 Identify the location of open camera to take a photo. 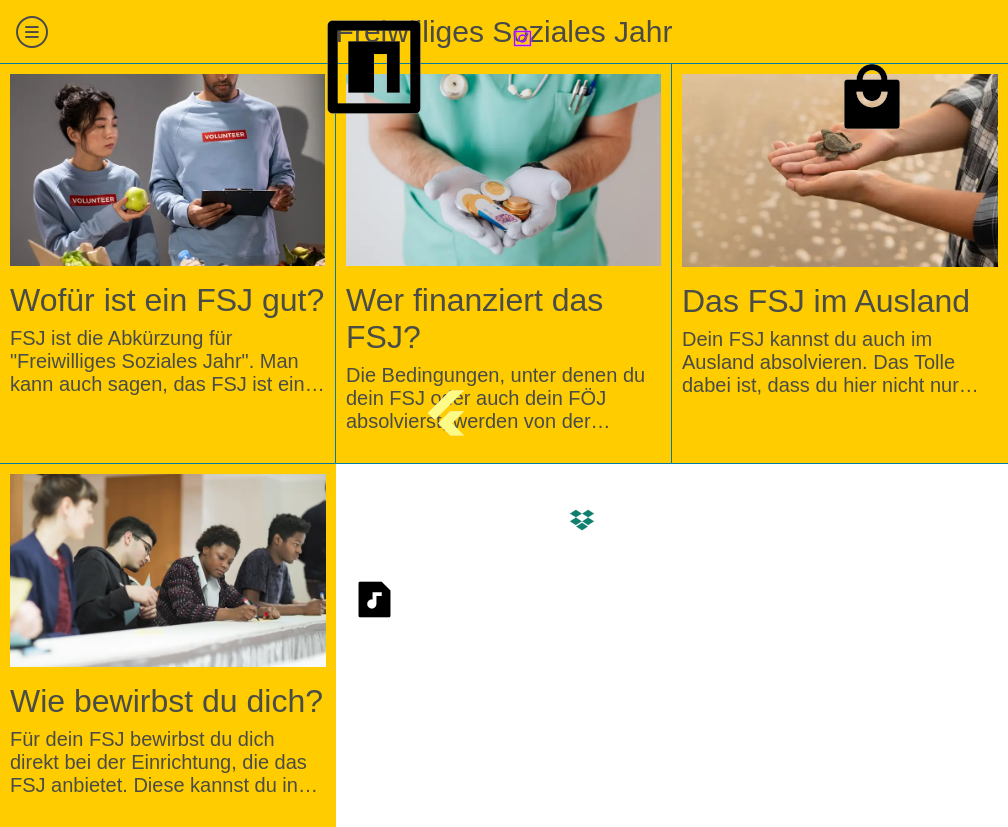
(522, 38).